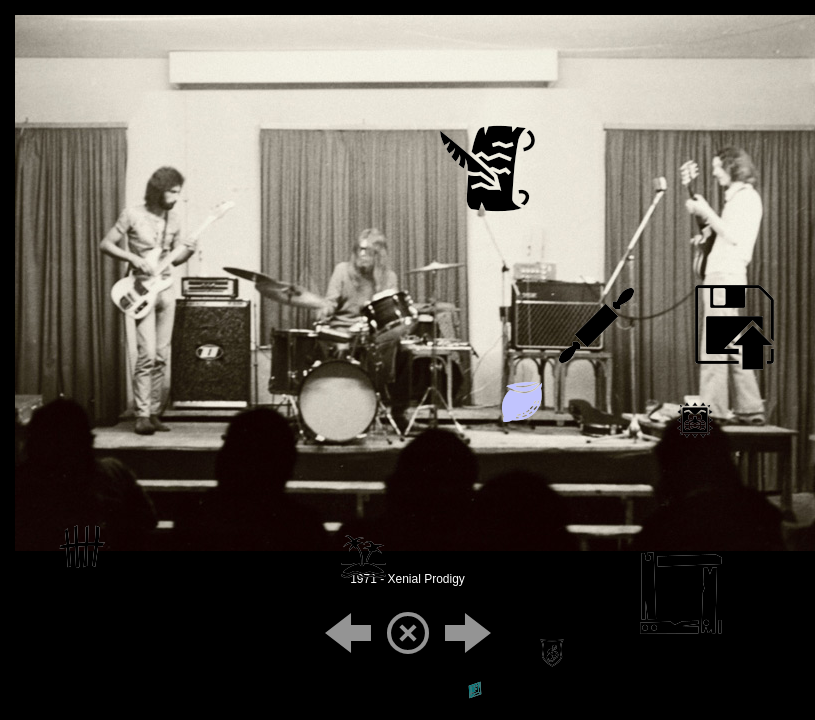 This screenshot has height=720, width=815. I want to click on save your current progress, so click(734, 324).